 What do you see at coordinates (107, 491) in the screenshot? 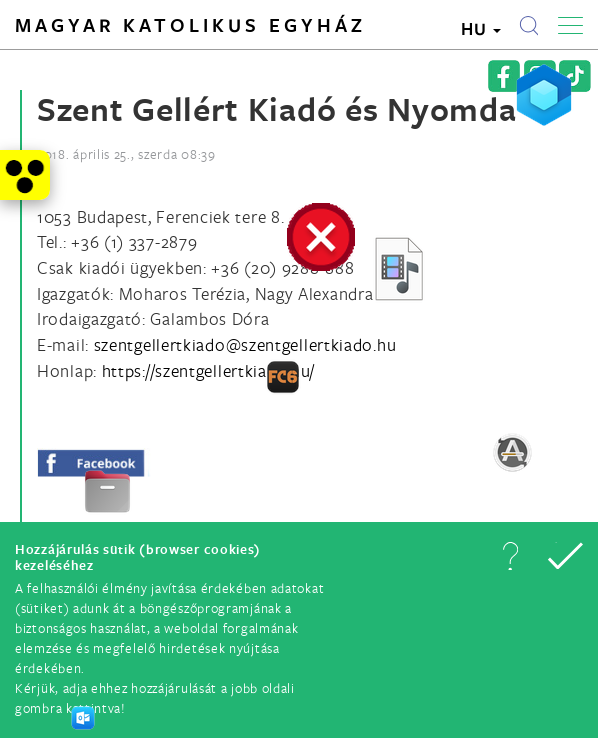
I see `open the file manager application` at bounding box center [107, 491].